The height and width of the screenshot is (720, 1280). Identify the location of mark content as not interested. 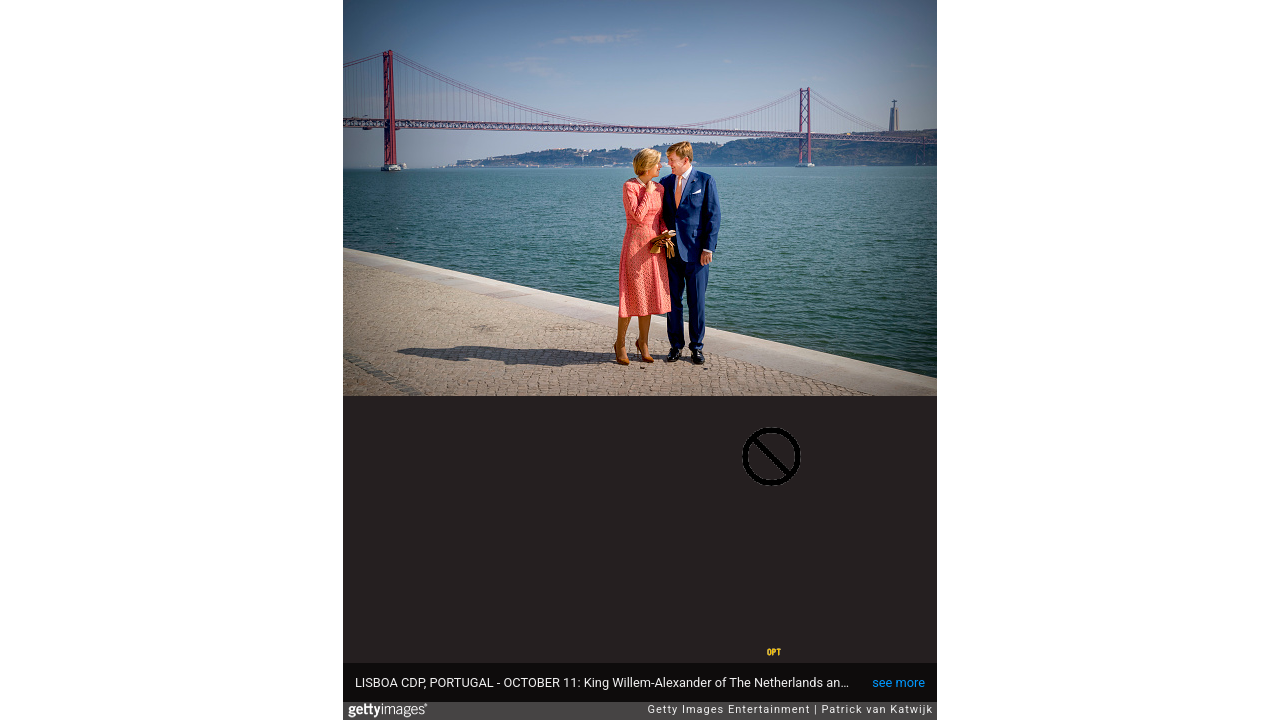
(771, 456).